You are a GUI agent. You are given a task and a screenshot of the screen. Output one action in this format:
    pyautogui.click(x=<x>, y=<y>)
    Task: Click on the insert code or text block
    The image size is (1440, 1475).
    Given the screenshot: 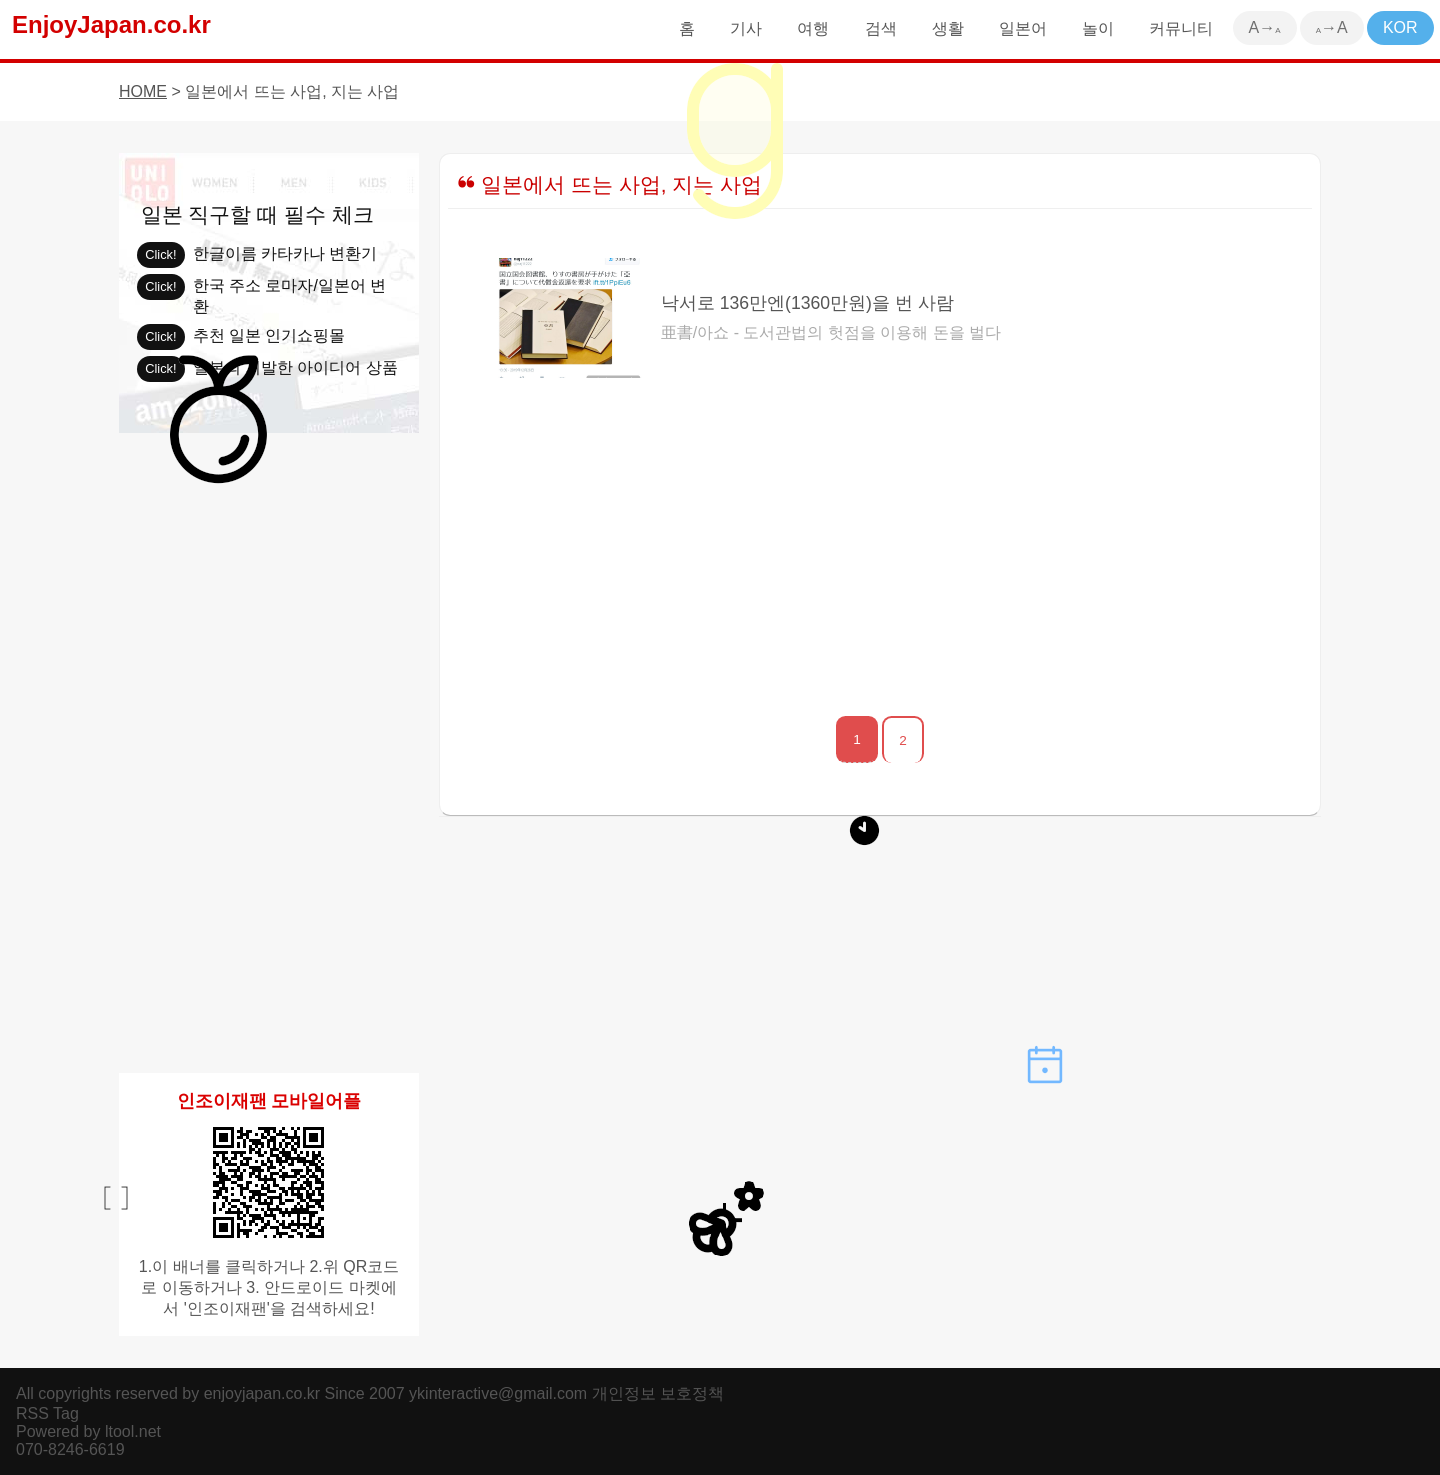 What is the action you would take?
    pyautogui.click(x=116, y=1198)
    